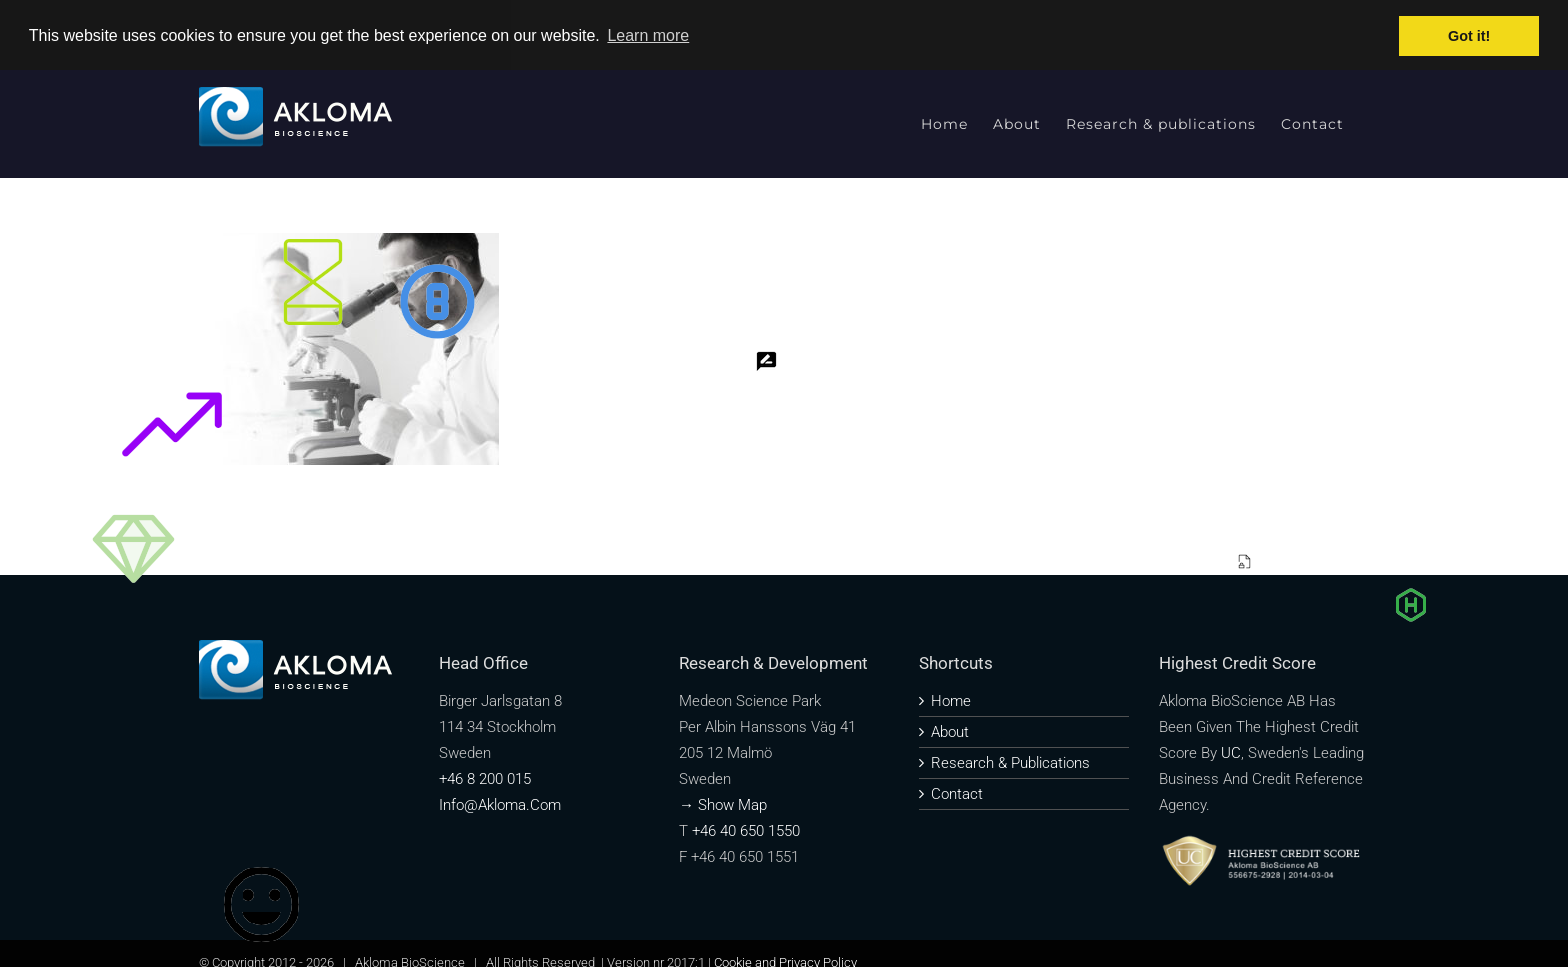 This screenshot has width=1568, height=967. Describe the element at coordinates (133, 547) in the screenshot. I see `open sketch app` at that location.